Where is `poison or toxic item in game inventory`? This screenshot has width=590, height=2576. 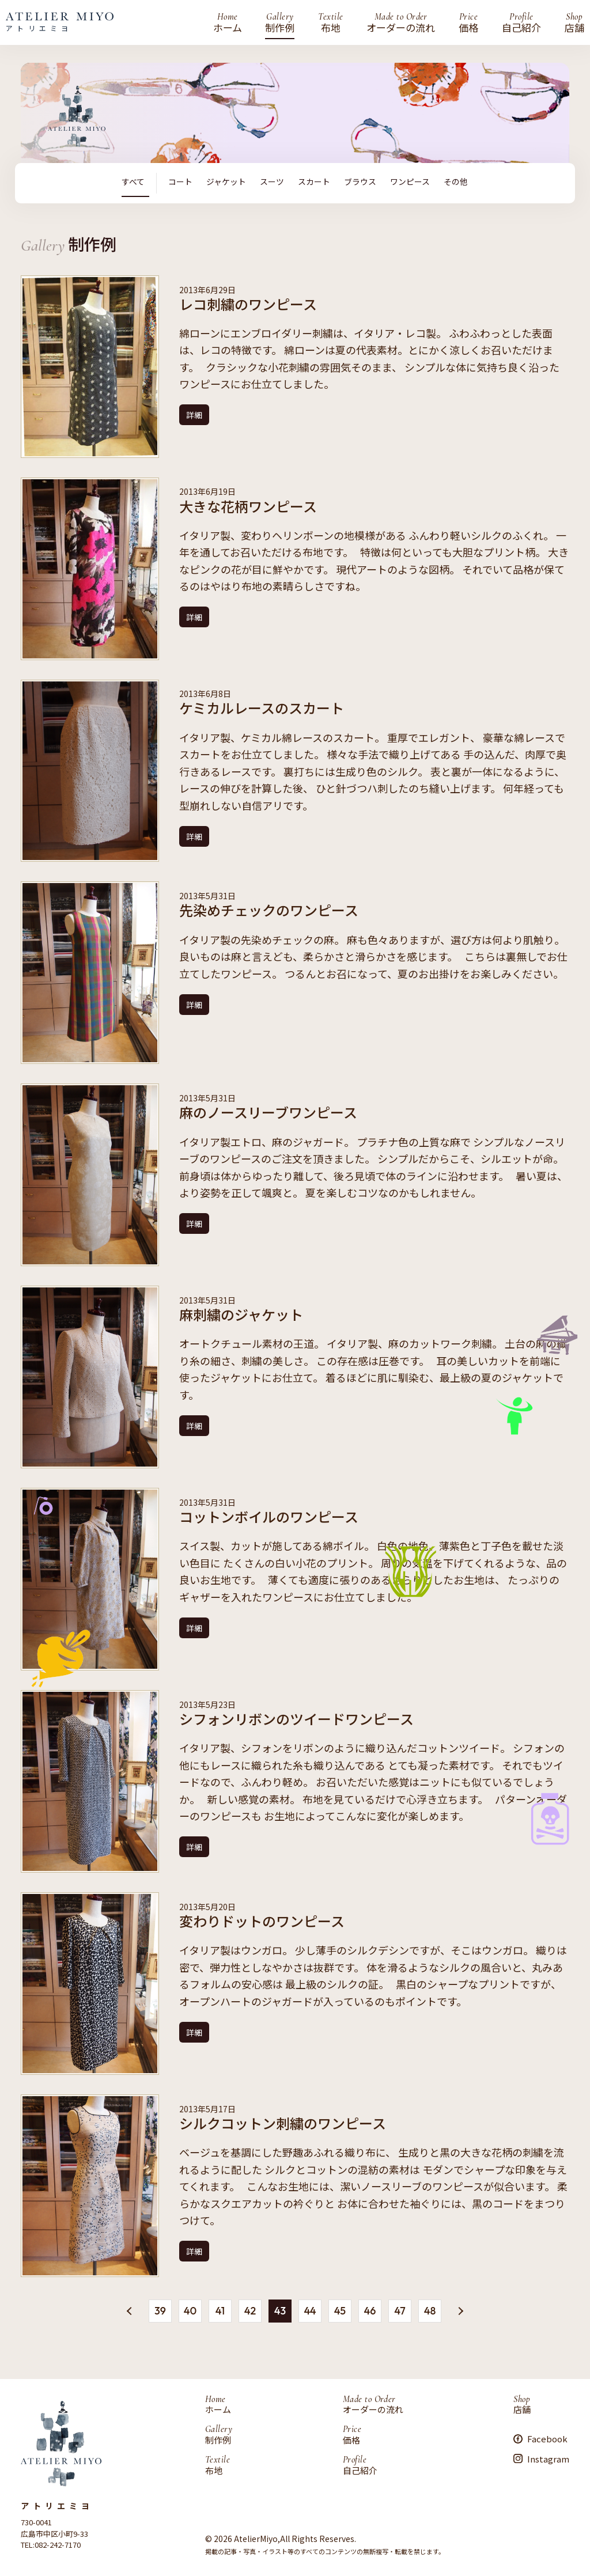 poison or toxic item in game inventory is located at coordinates (550, 1819).